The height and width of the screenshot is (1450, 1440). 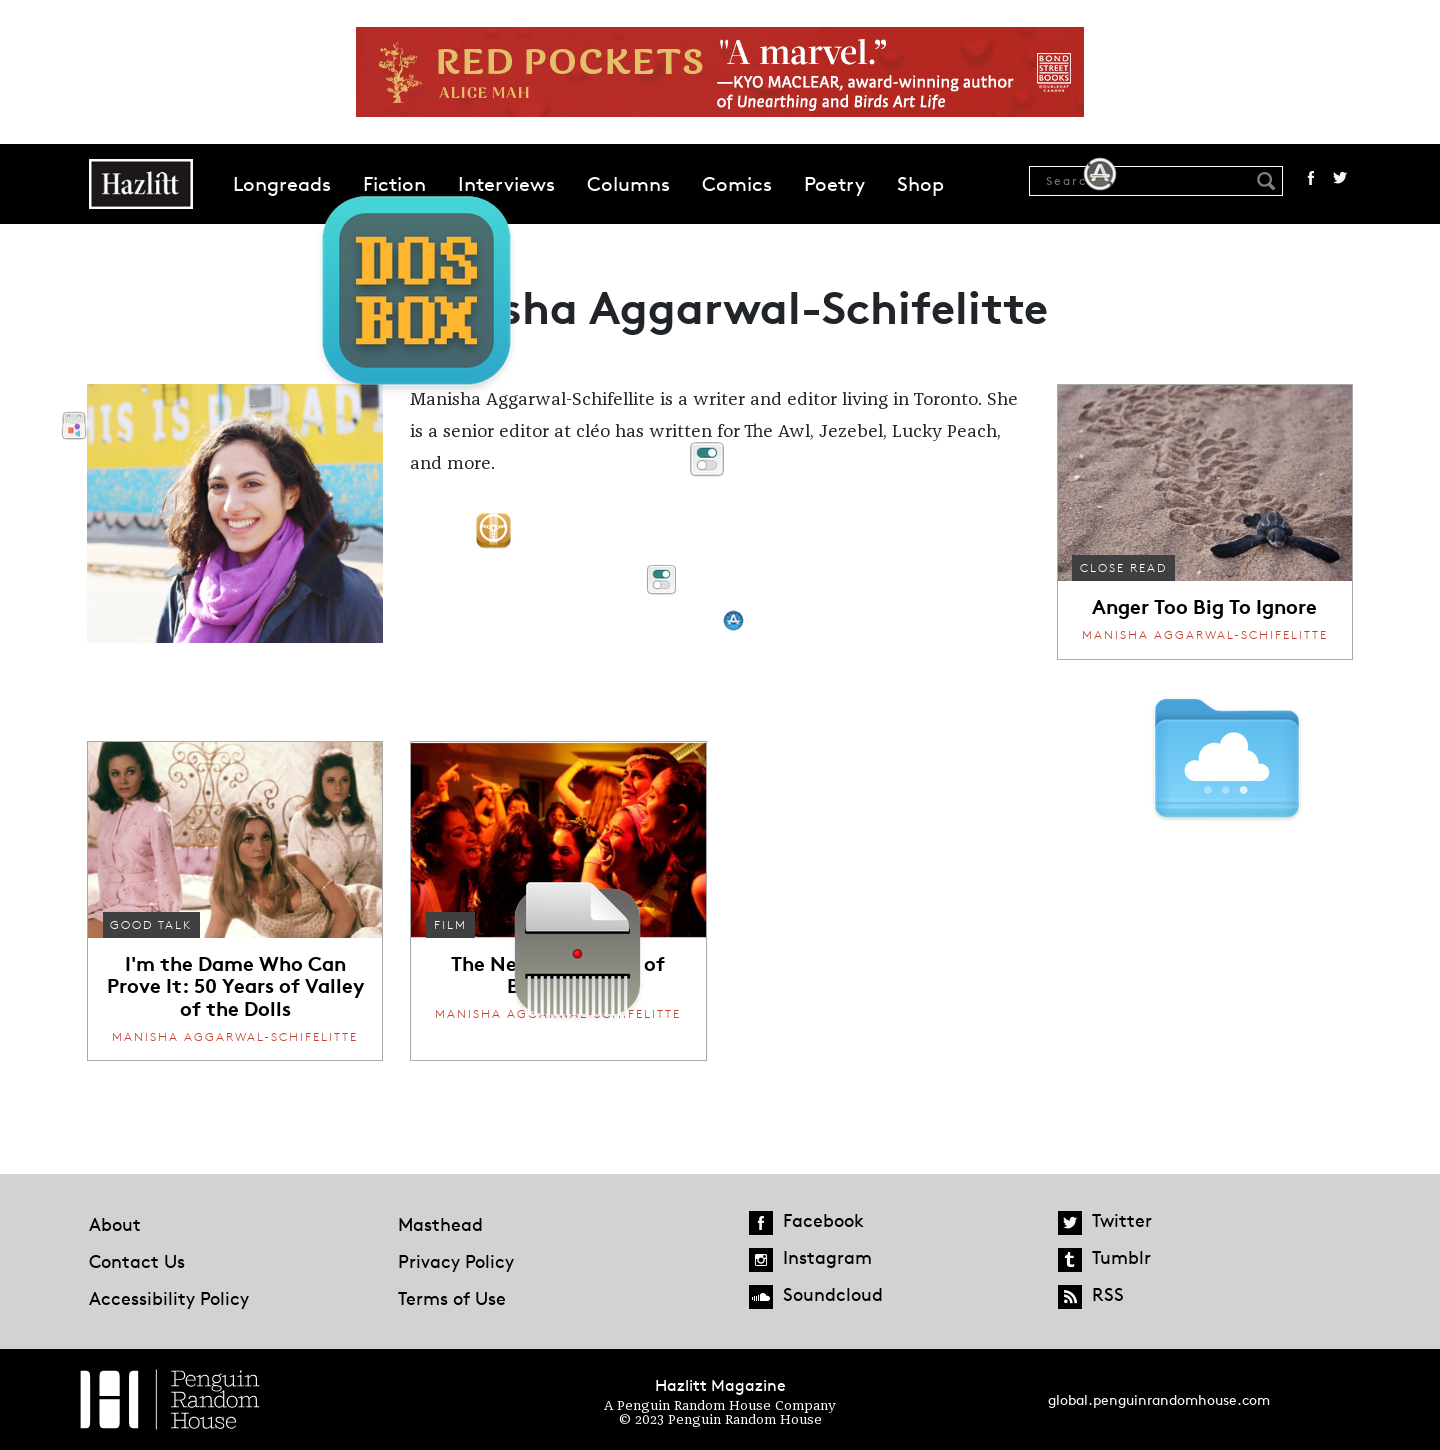 I want to click on access cloud storage or remote file connections, so click(x=1227, y=758).